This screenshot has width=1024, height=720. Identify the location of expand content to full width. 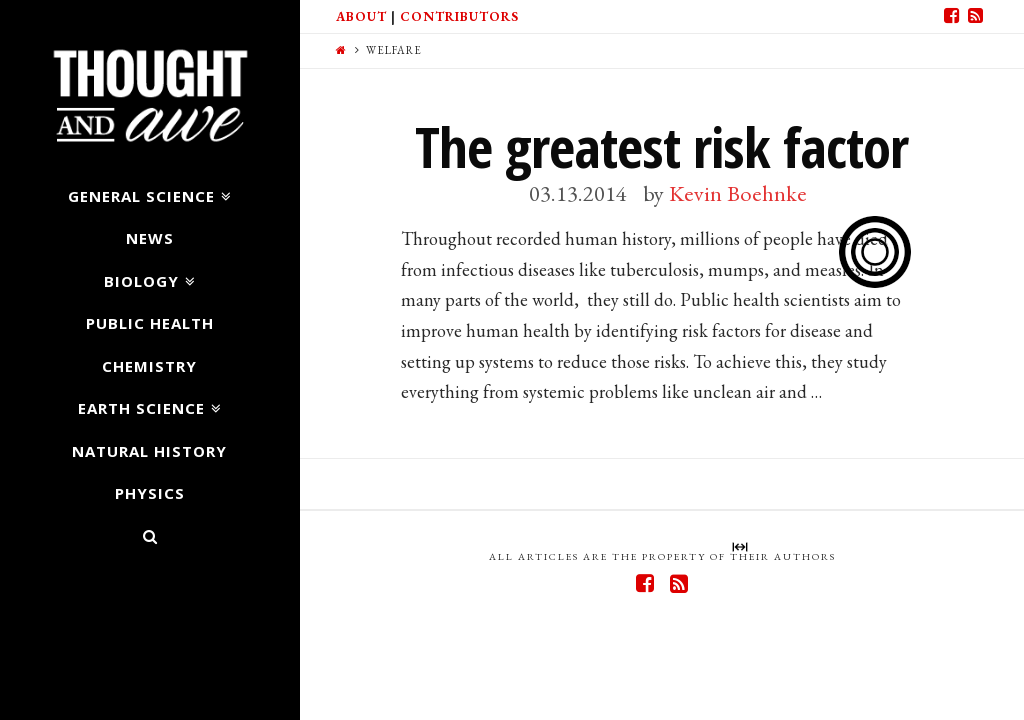
(740, 547).